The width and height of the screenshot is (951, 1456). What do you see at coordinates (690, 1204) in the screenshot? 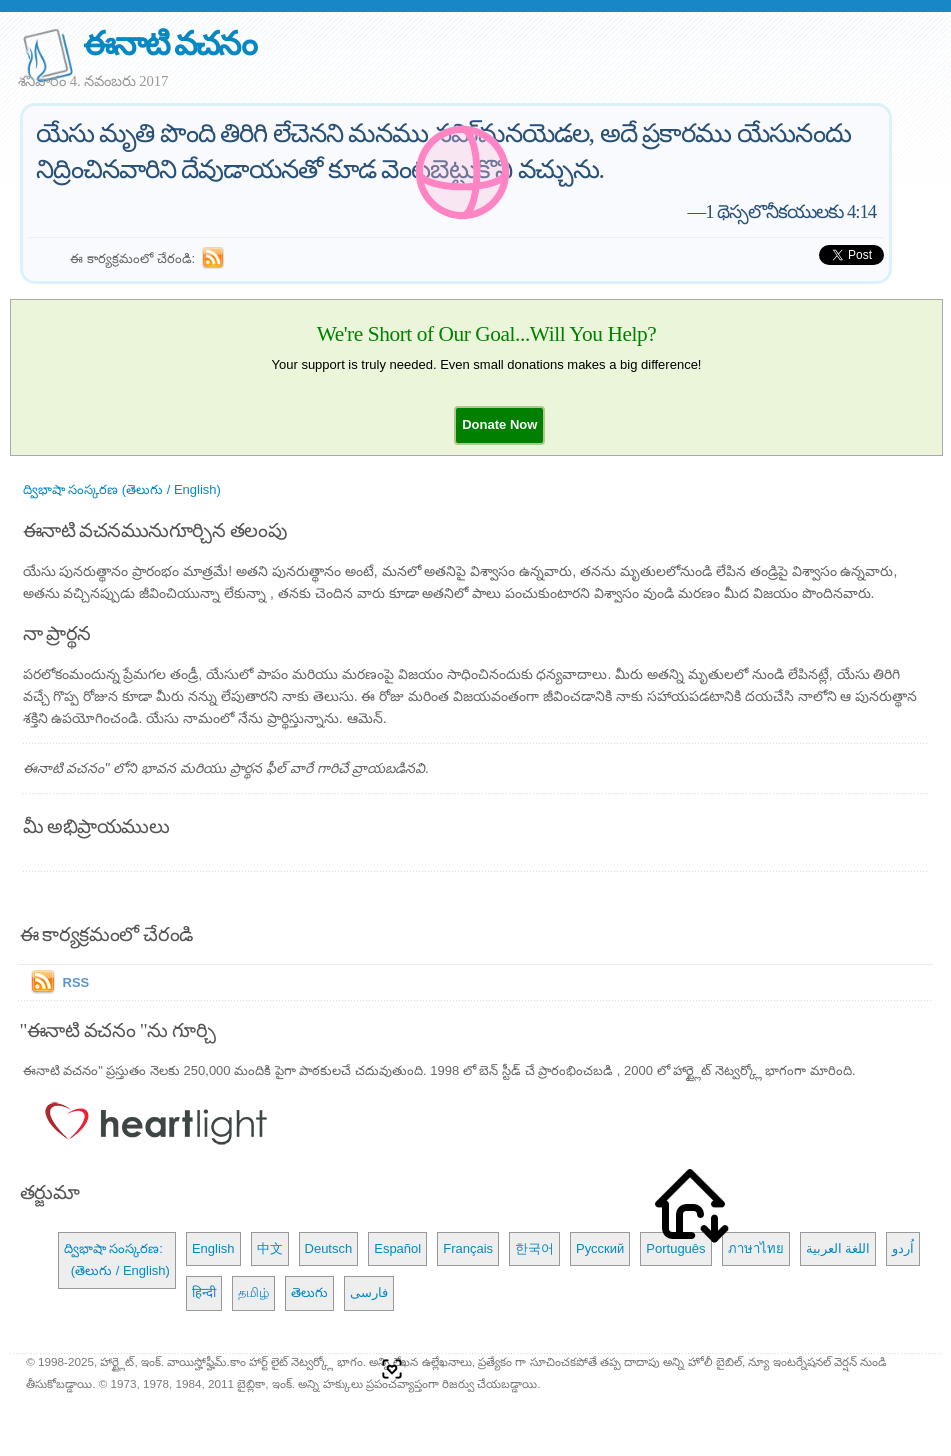
I see `download home data or settings` at bounding box center [690, 1204].